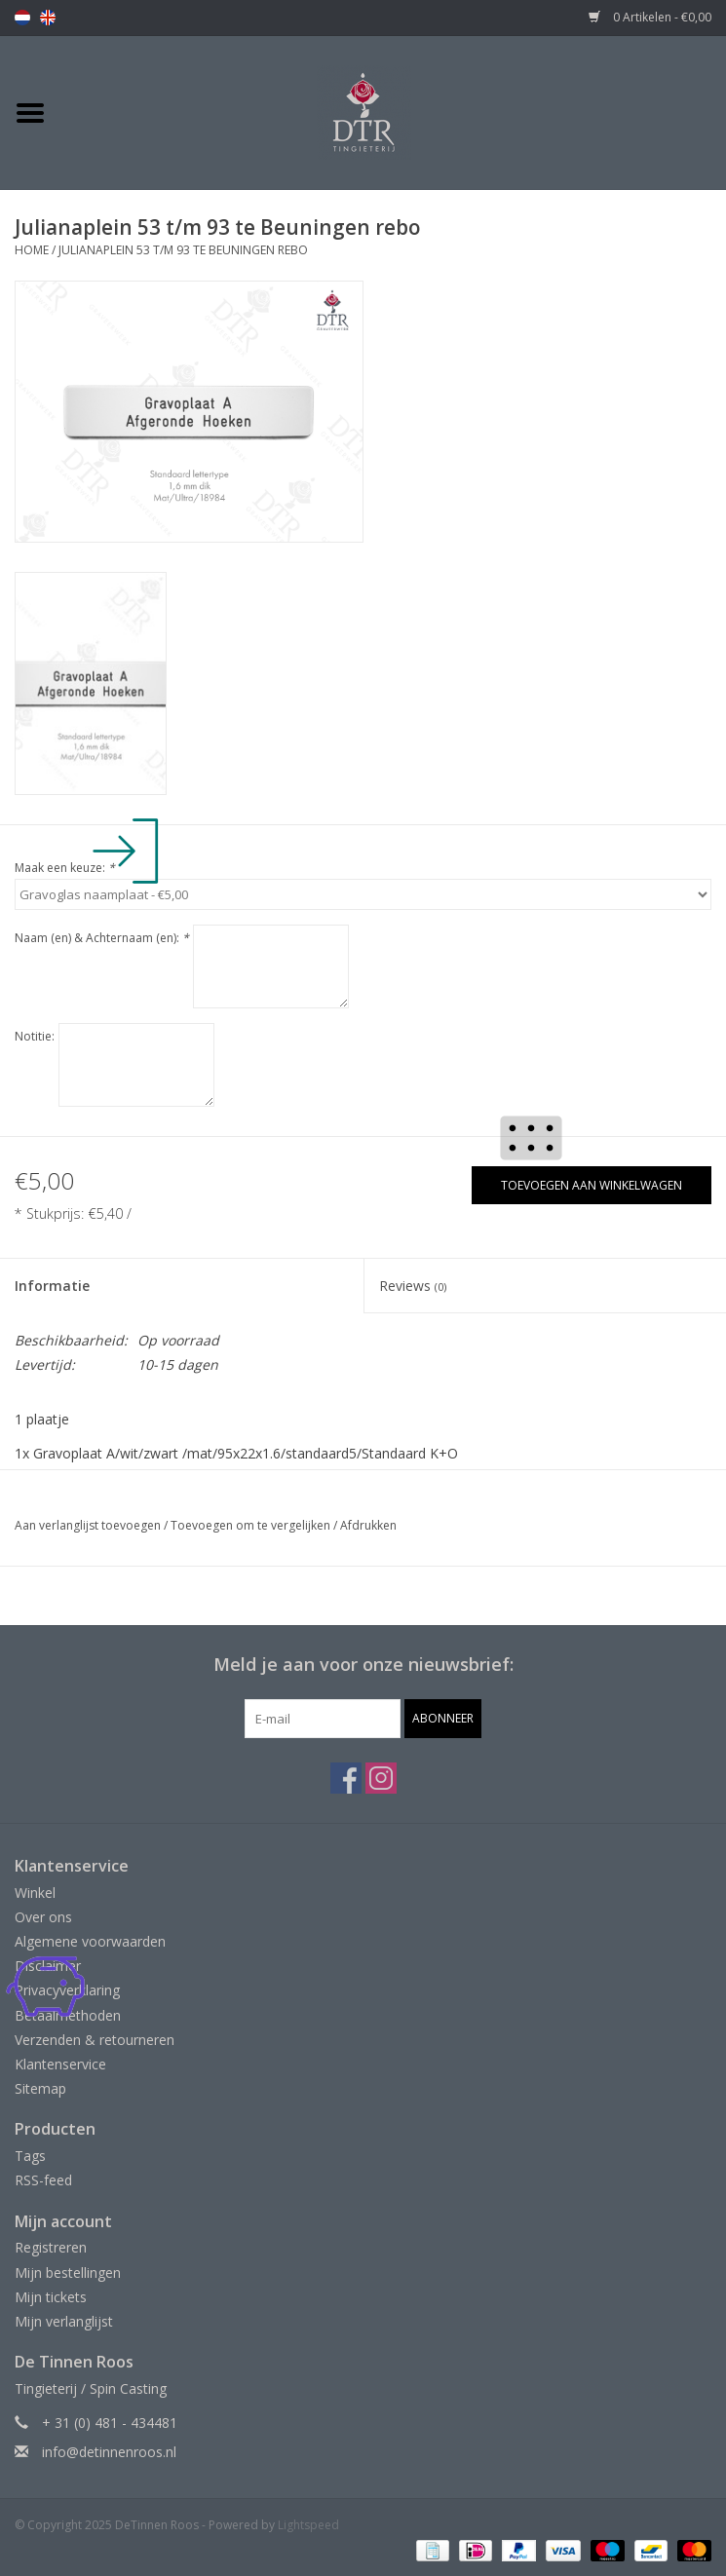  Describe the element at coordinates (131, 851) in the screenshot. I see `sign in to your account` at that location.